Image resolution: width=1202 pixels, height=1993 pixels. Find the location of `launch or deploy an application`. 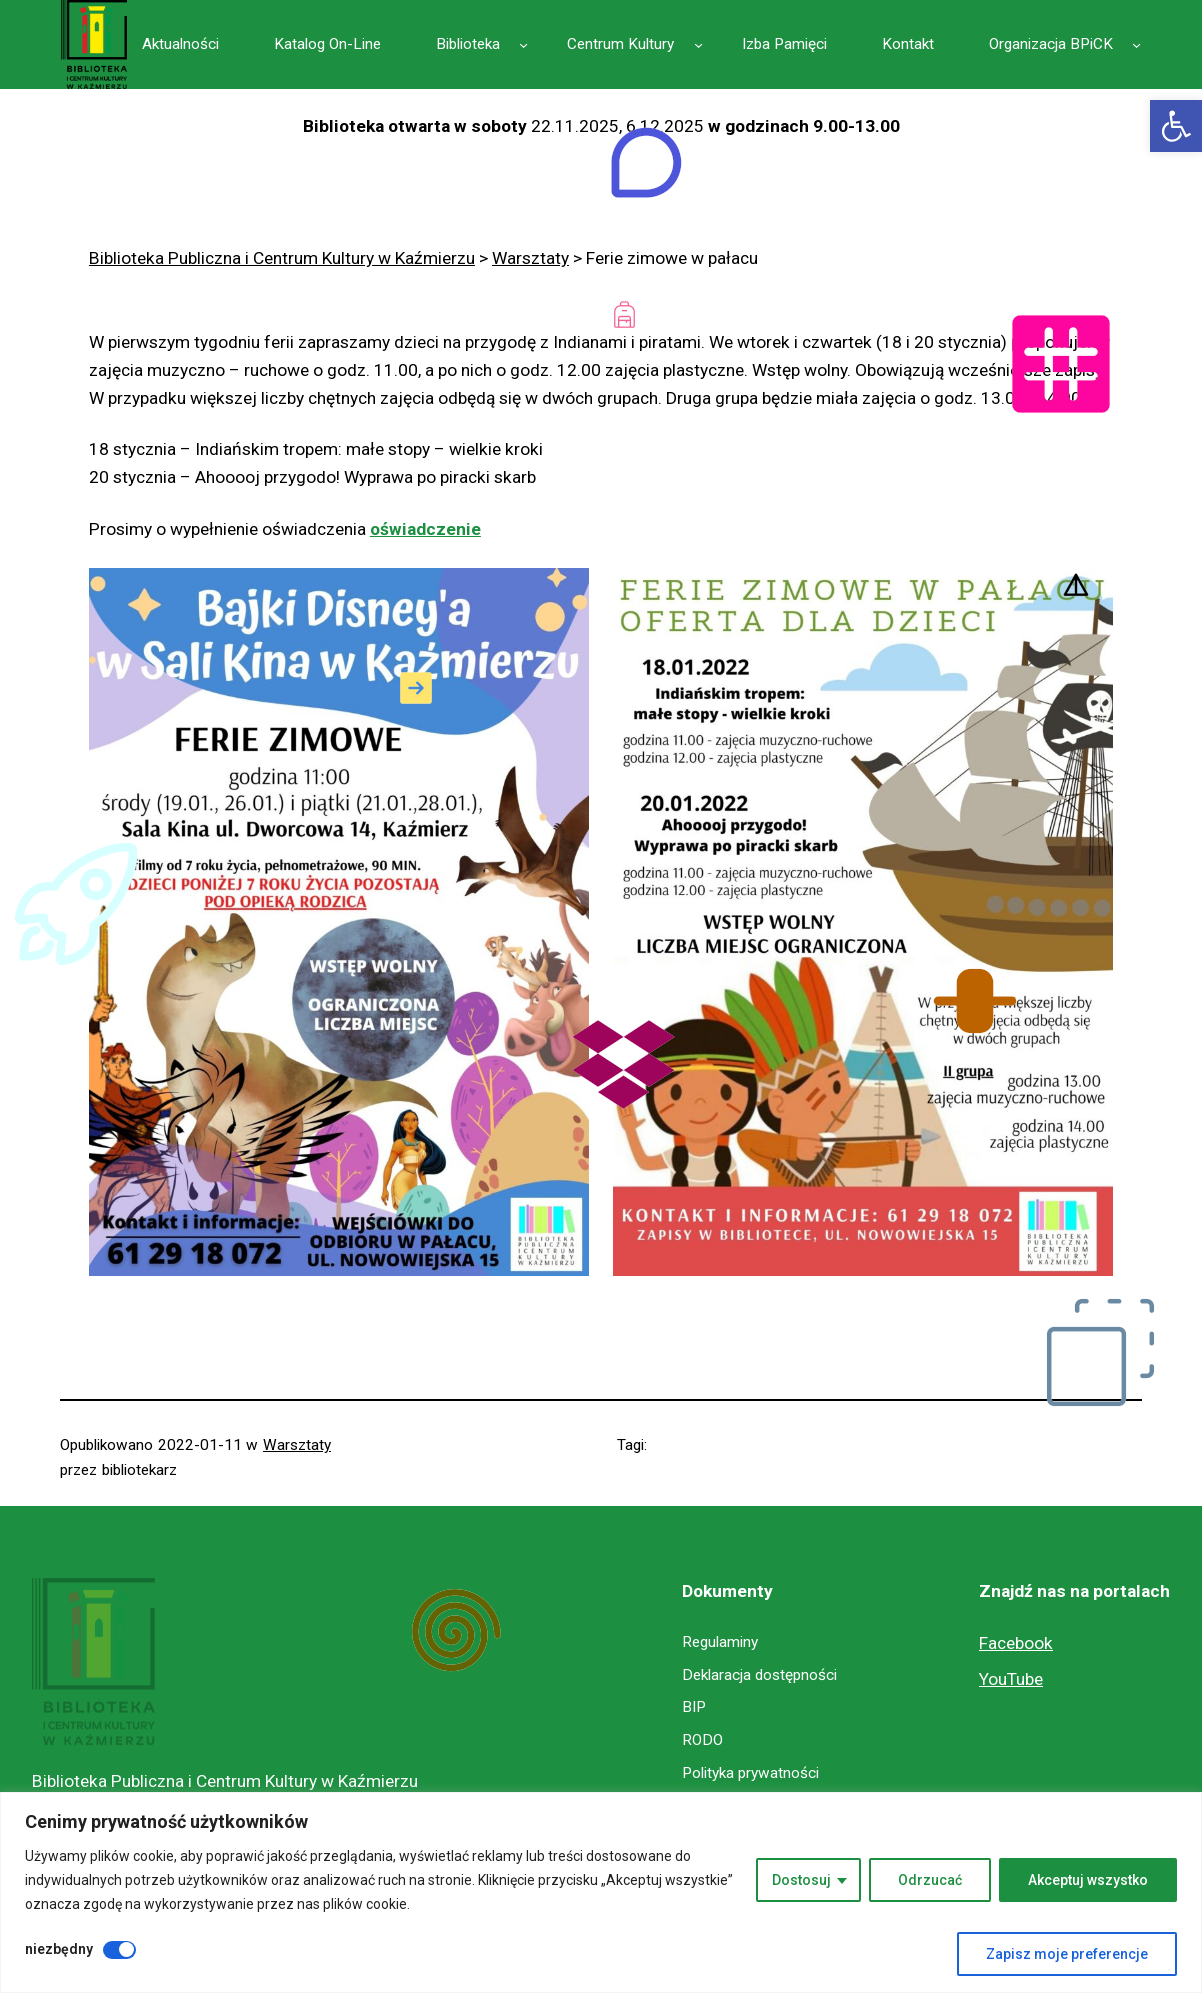

launch or deploy an application is located at coordinates (76, 904).